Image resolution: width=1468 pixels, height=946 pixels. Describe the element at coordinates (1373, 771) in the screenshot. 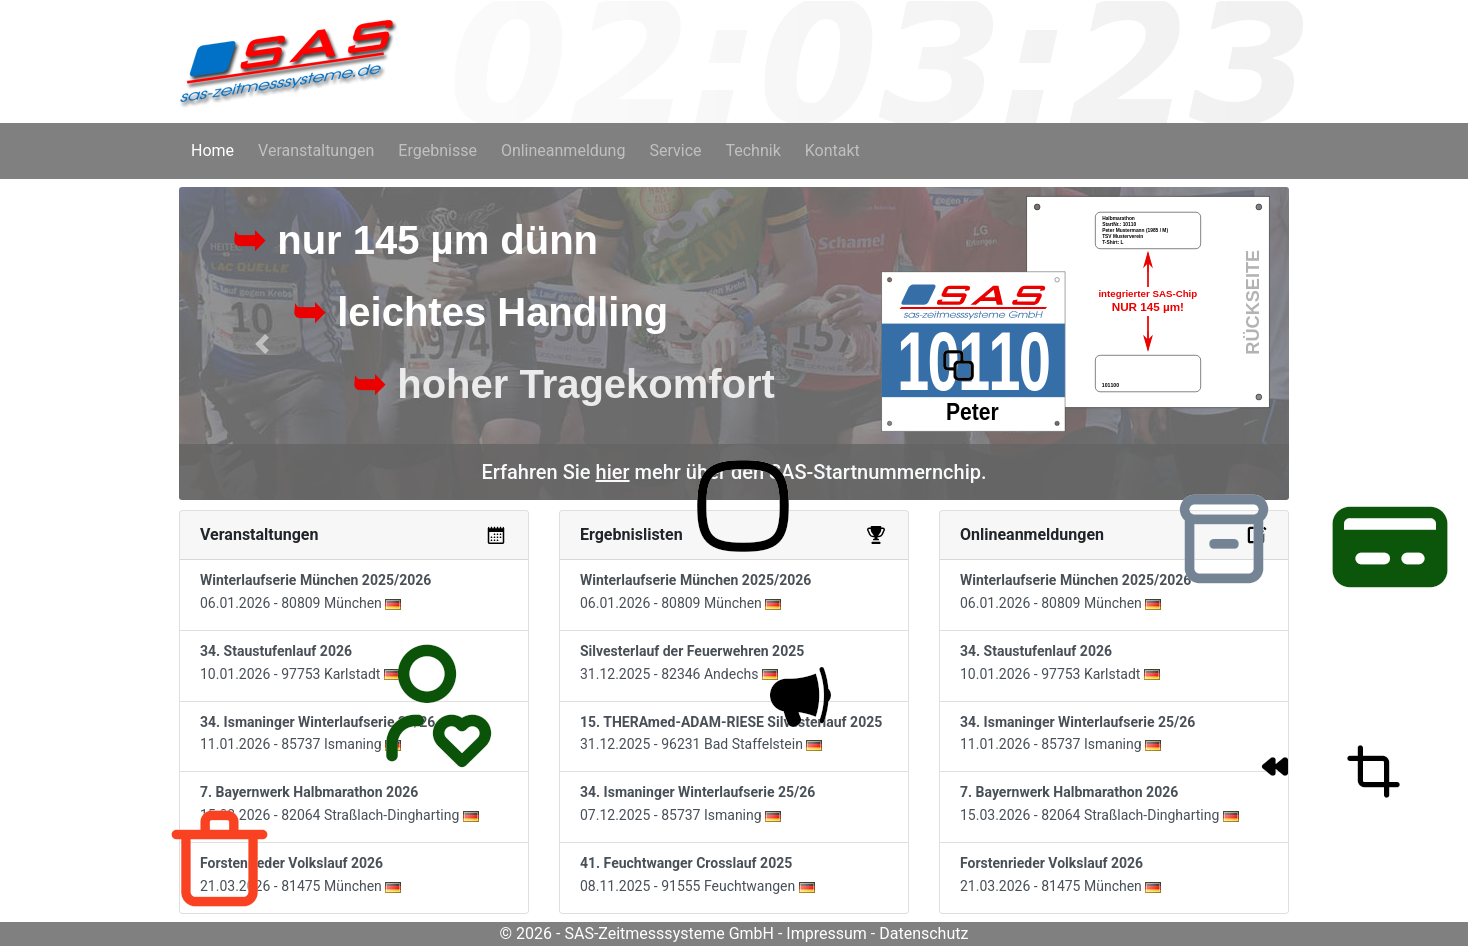

I see `crop an image or photo` at that location.